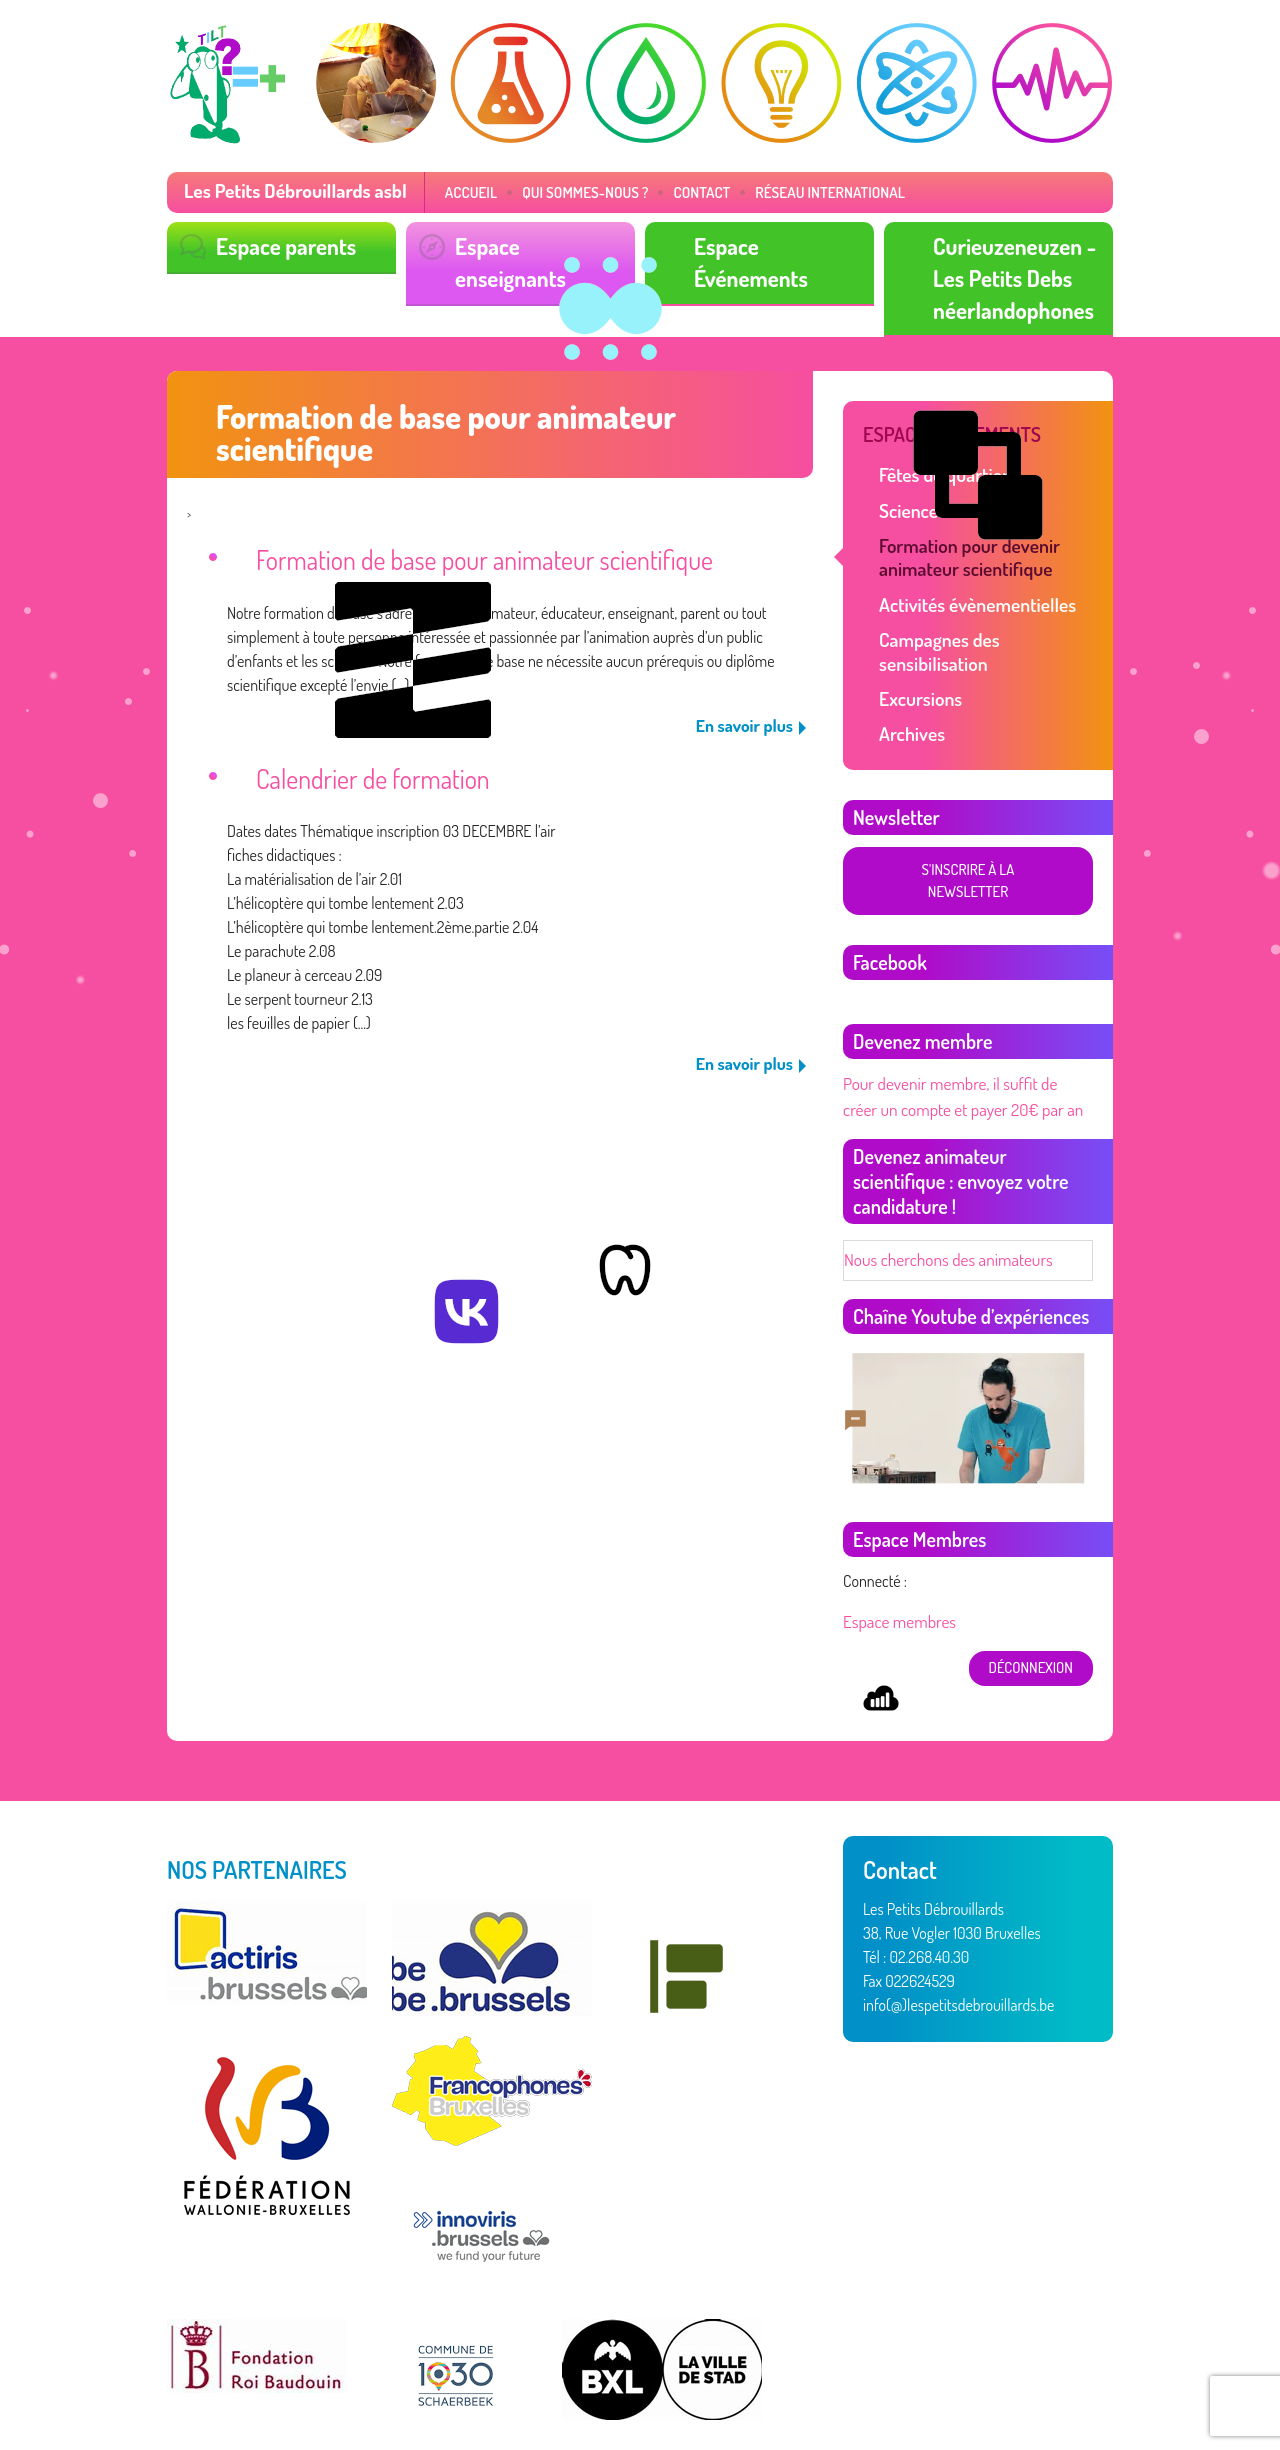 This screenshot has height=2450, width=1280. I want to click on send selected object to back of layer stack, so click(978, 475).